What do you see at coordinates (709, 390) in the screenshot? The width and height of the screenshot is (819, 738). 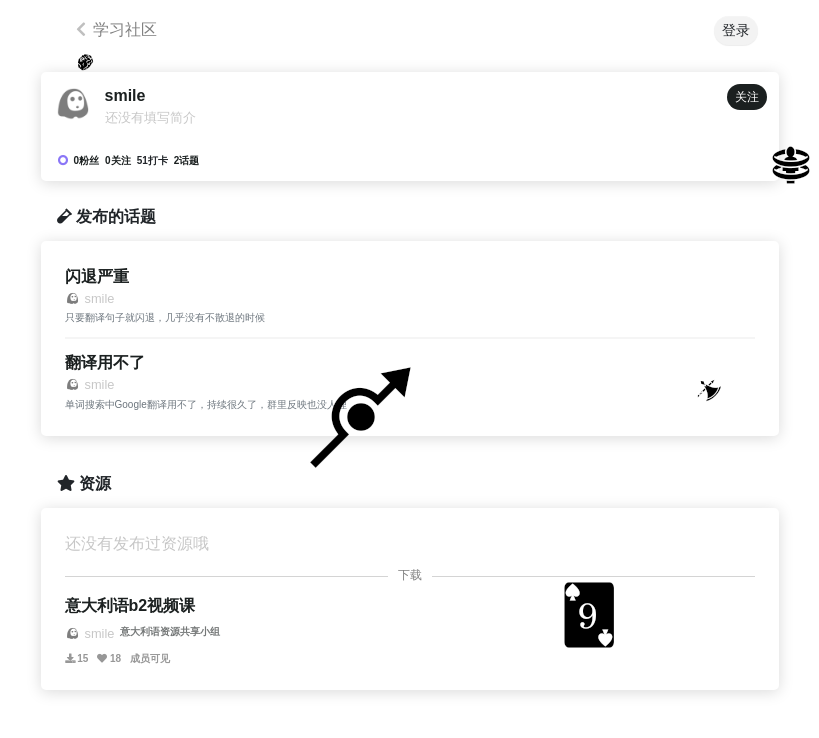 I see `select halberd weapon in game inventory` at bounding box center [709, 390].